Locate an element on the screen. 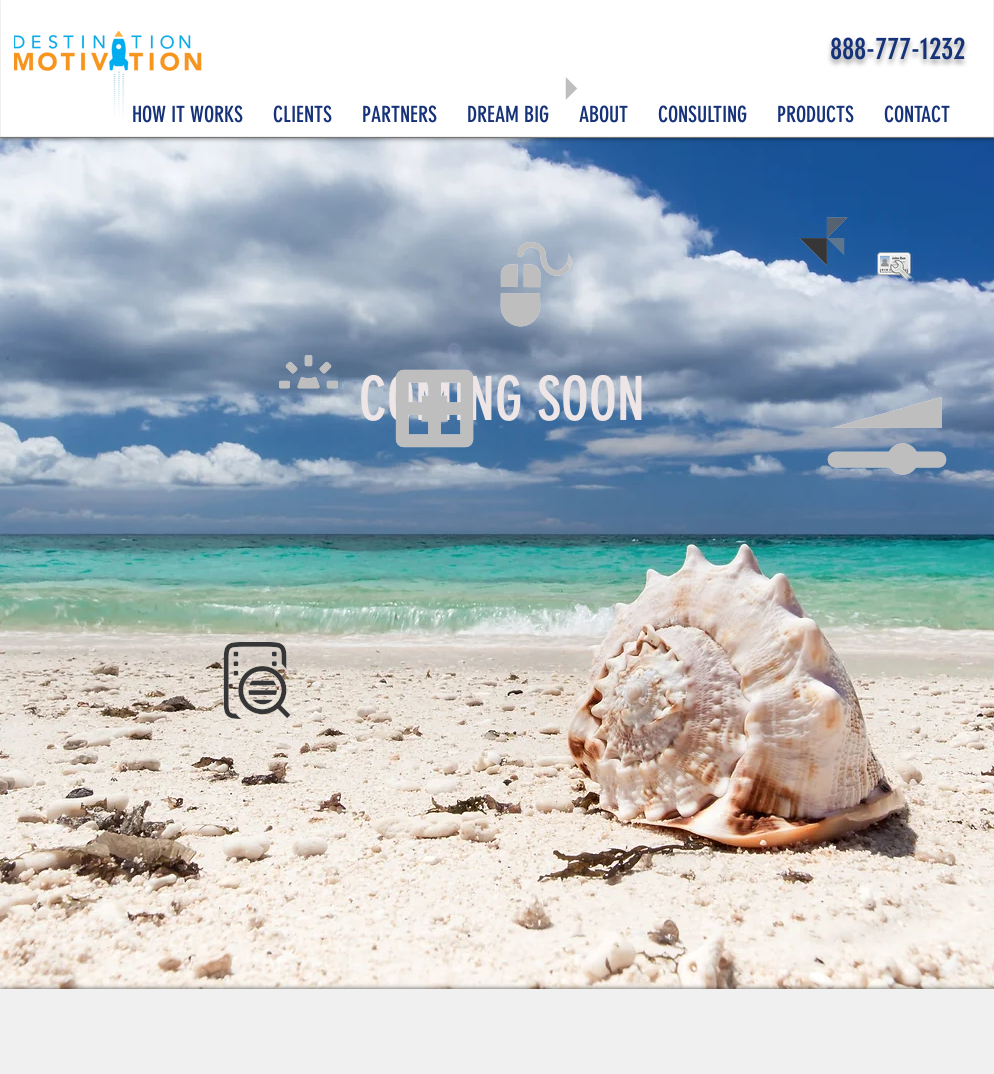 The width and height of the screenshot is (994, 1074). access user account settings is located at coordinates (894, 262).